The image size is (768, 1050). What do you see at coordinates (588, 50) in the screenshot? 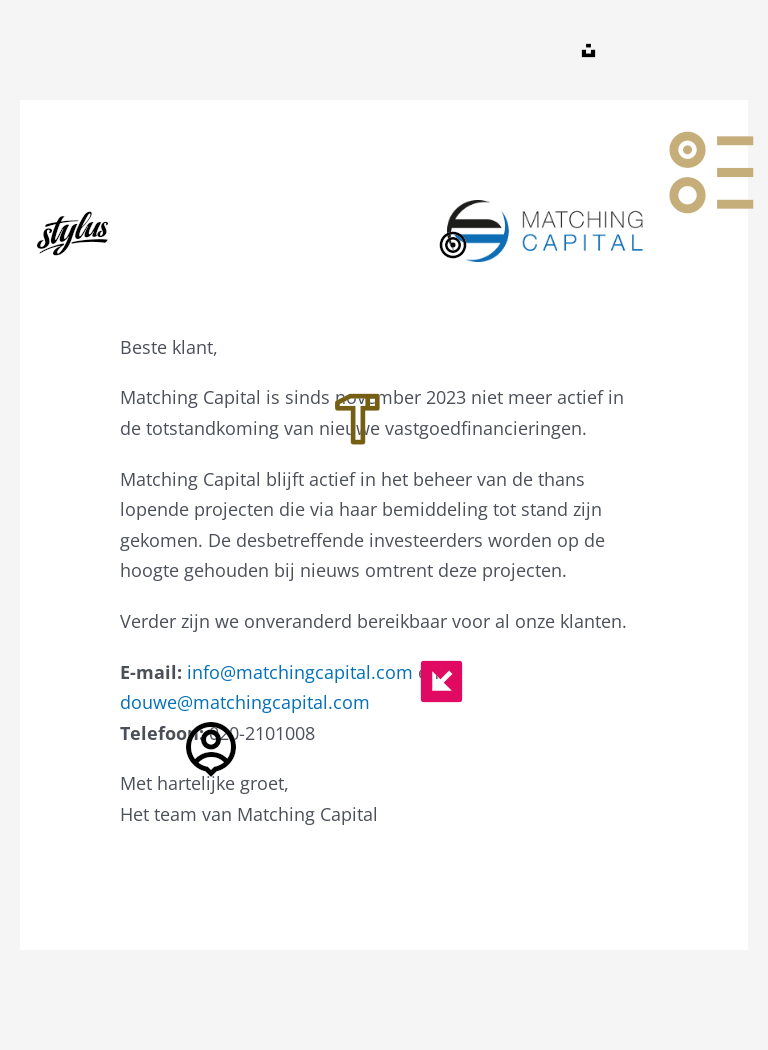
I see `open Unsplash to browse stock photos` at bounding box center [588, 50].